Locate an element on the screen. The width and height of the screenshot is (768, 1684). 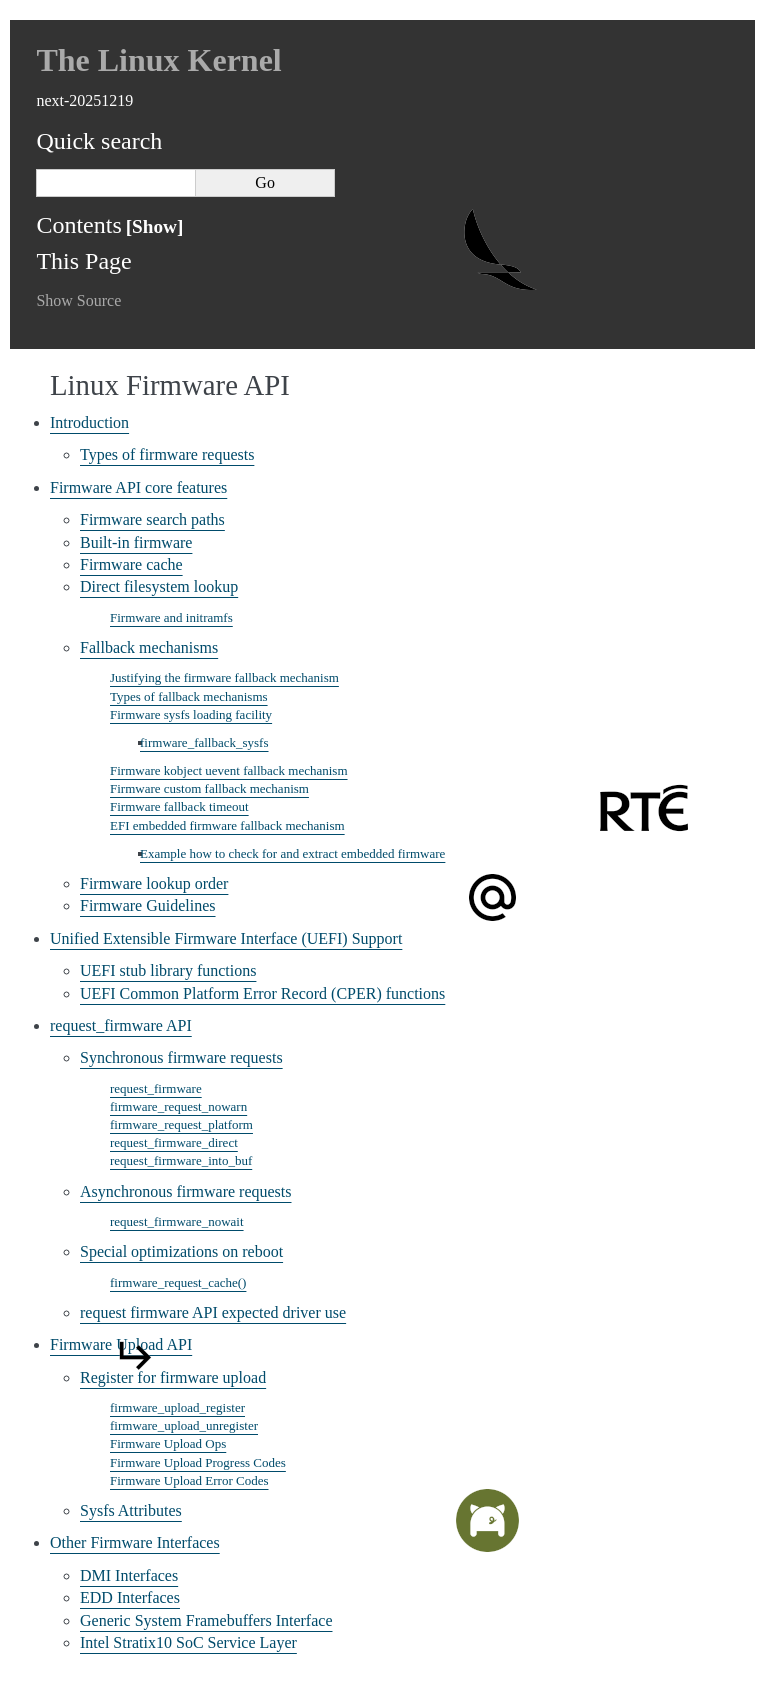
visit porkbun domain registrar website is located at coordinates (487, 1520).